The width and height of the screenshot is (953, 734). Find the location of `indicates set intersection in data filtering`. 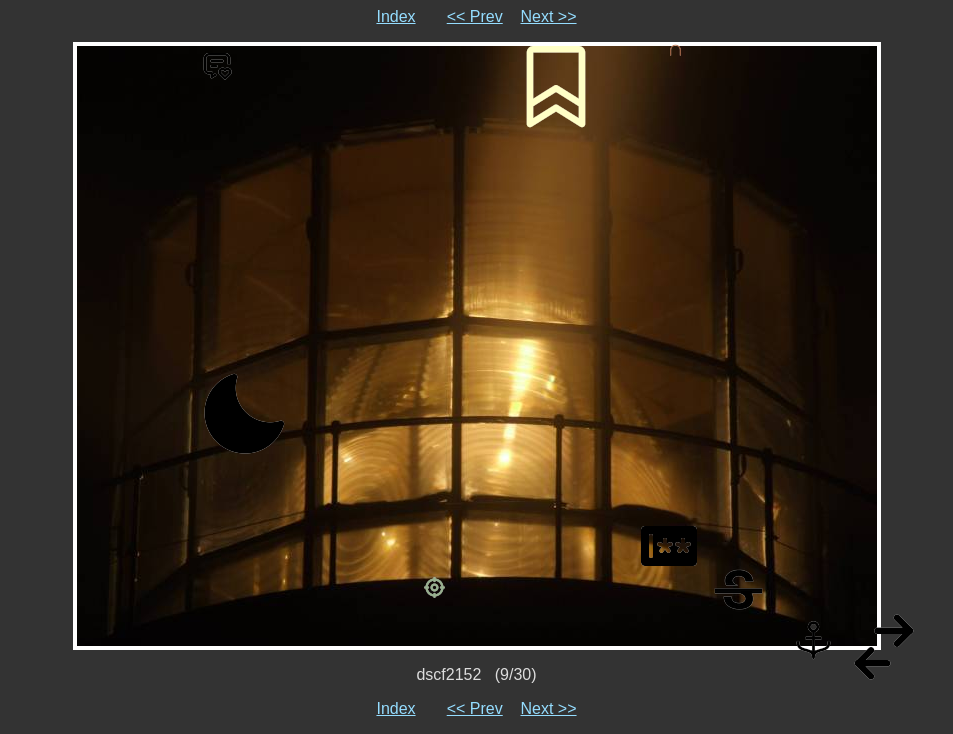

indicates set intersection in data filtering is located at coordinates (675, 50).